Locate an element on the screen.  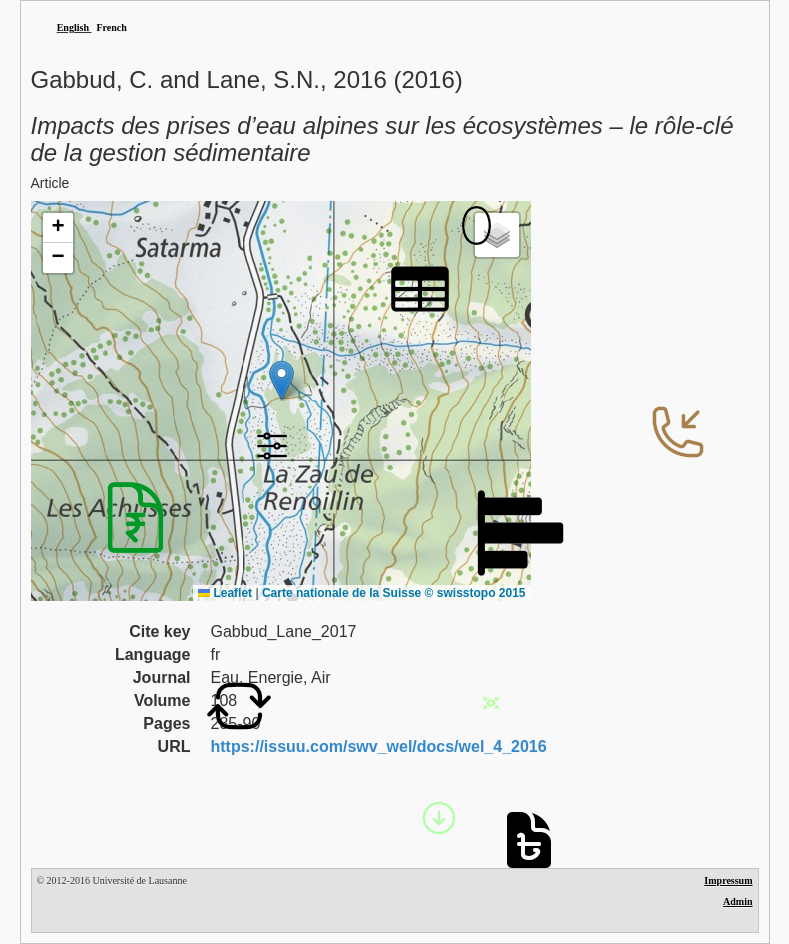
adjust settings or preferences is located at coordinates (272, 446).